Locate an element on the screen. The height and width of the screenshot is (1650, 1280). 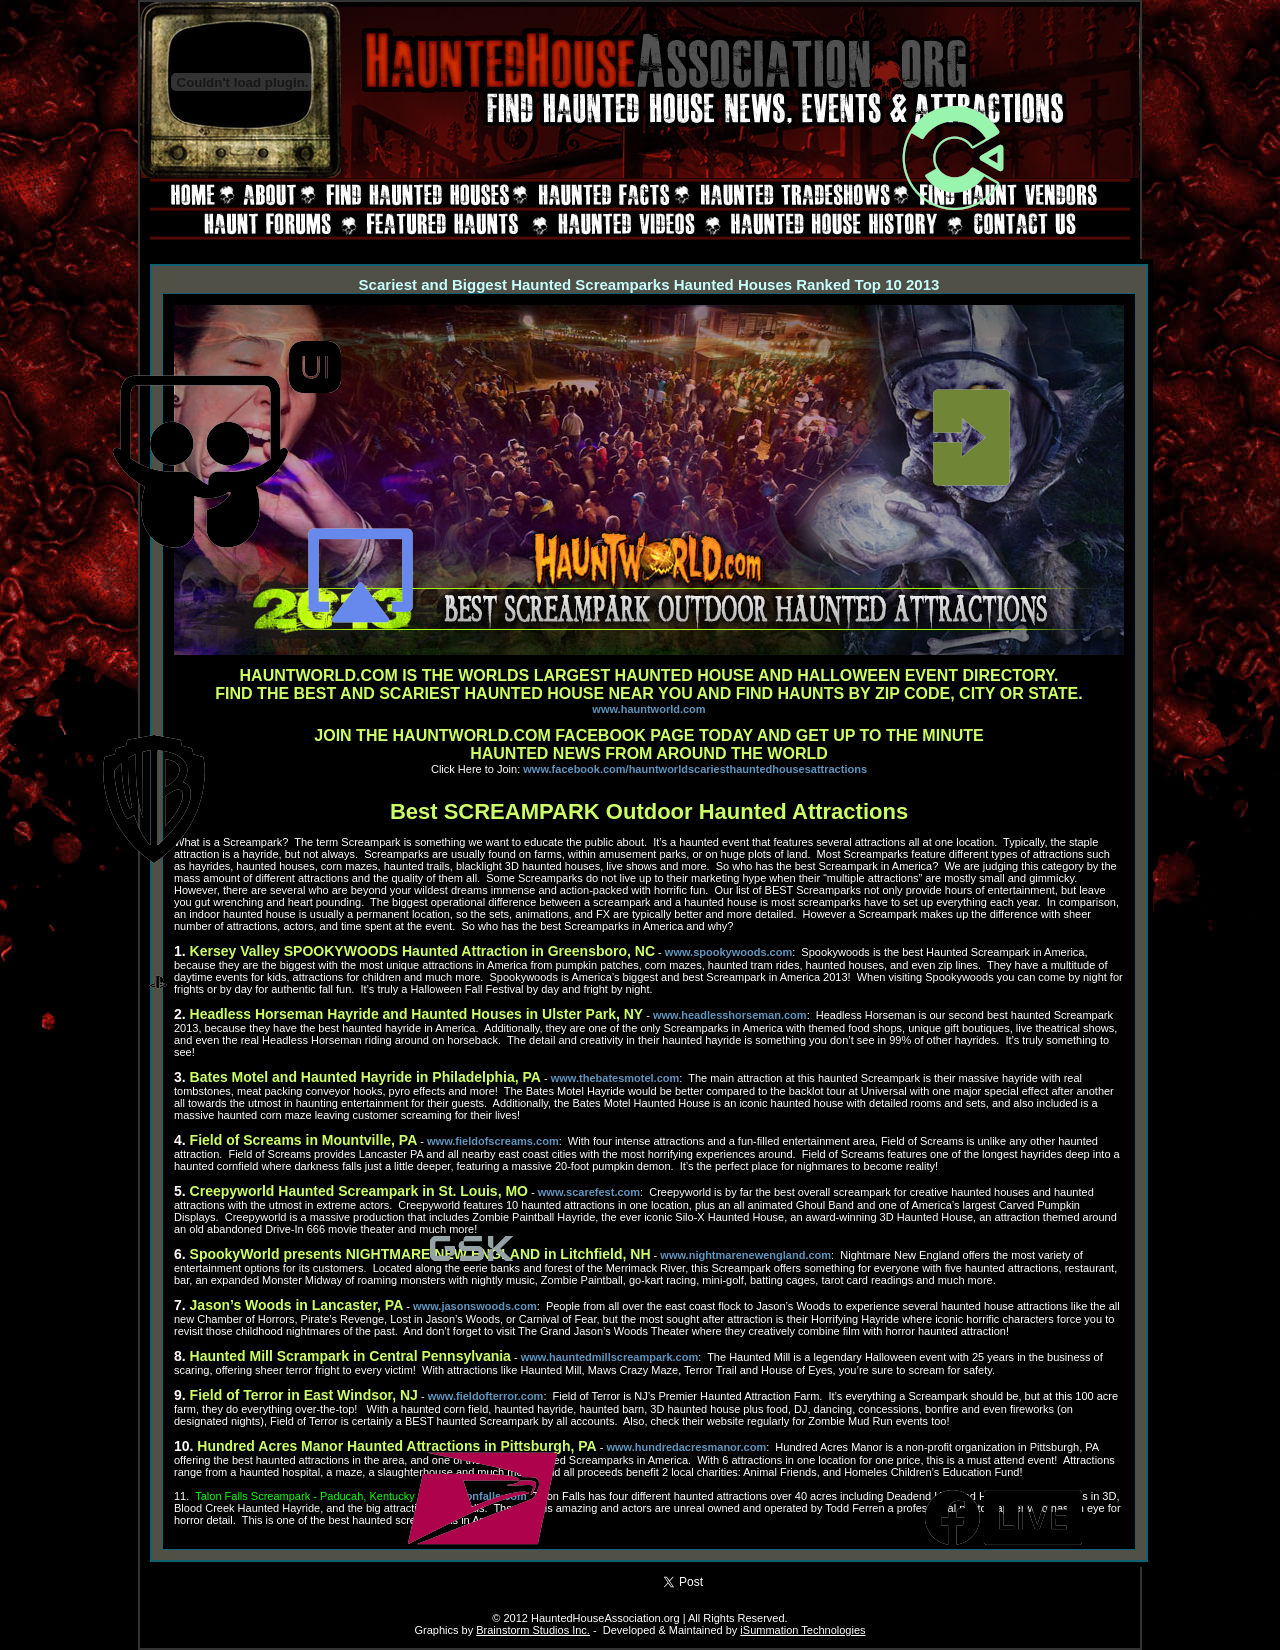
GSK (GlaxoSmithKline) company logo is located at coordinates (471, 1248).